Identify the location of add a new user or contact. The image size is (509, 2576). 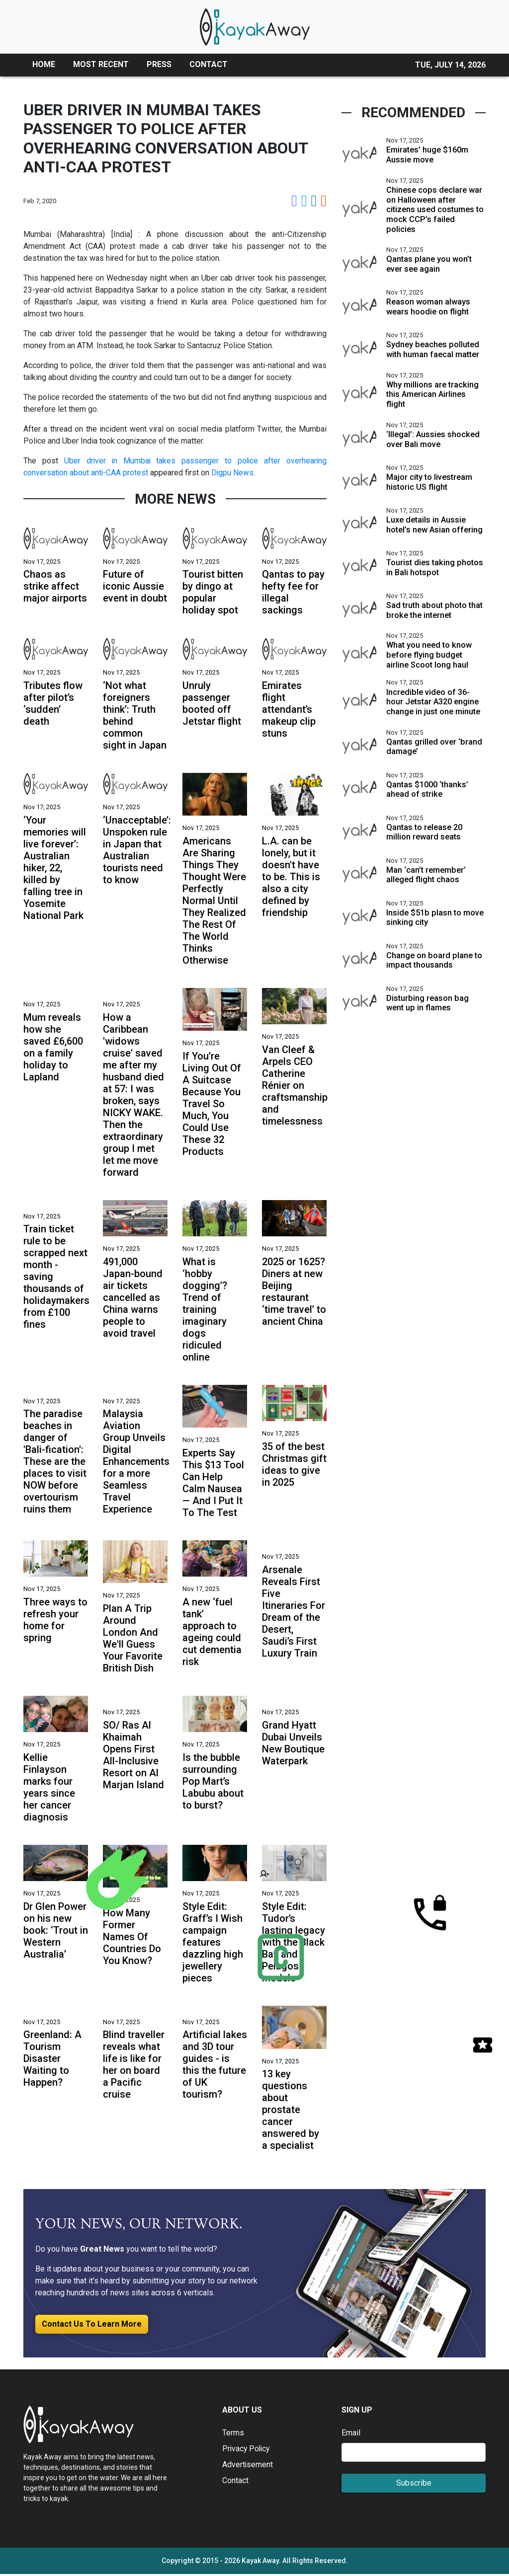
(264, 1874).